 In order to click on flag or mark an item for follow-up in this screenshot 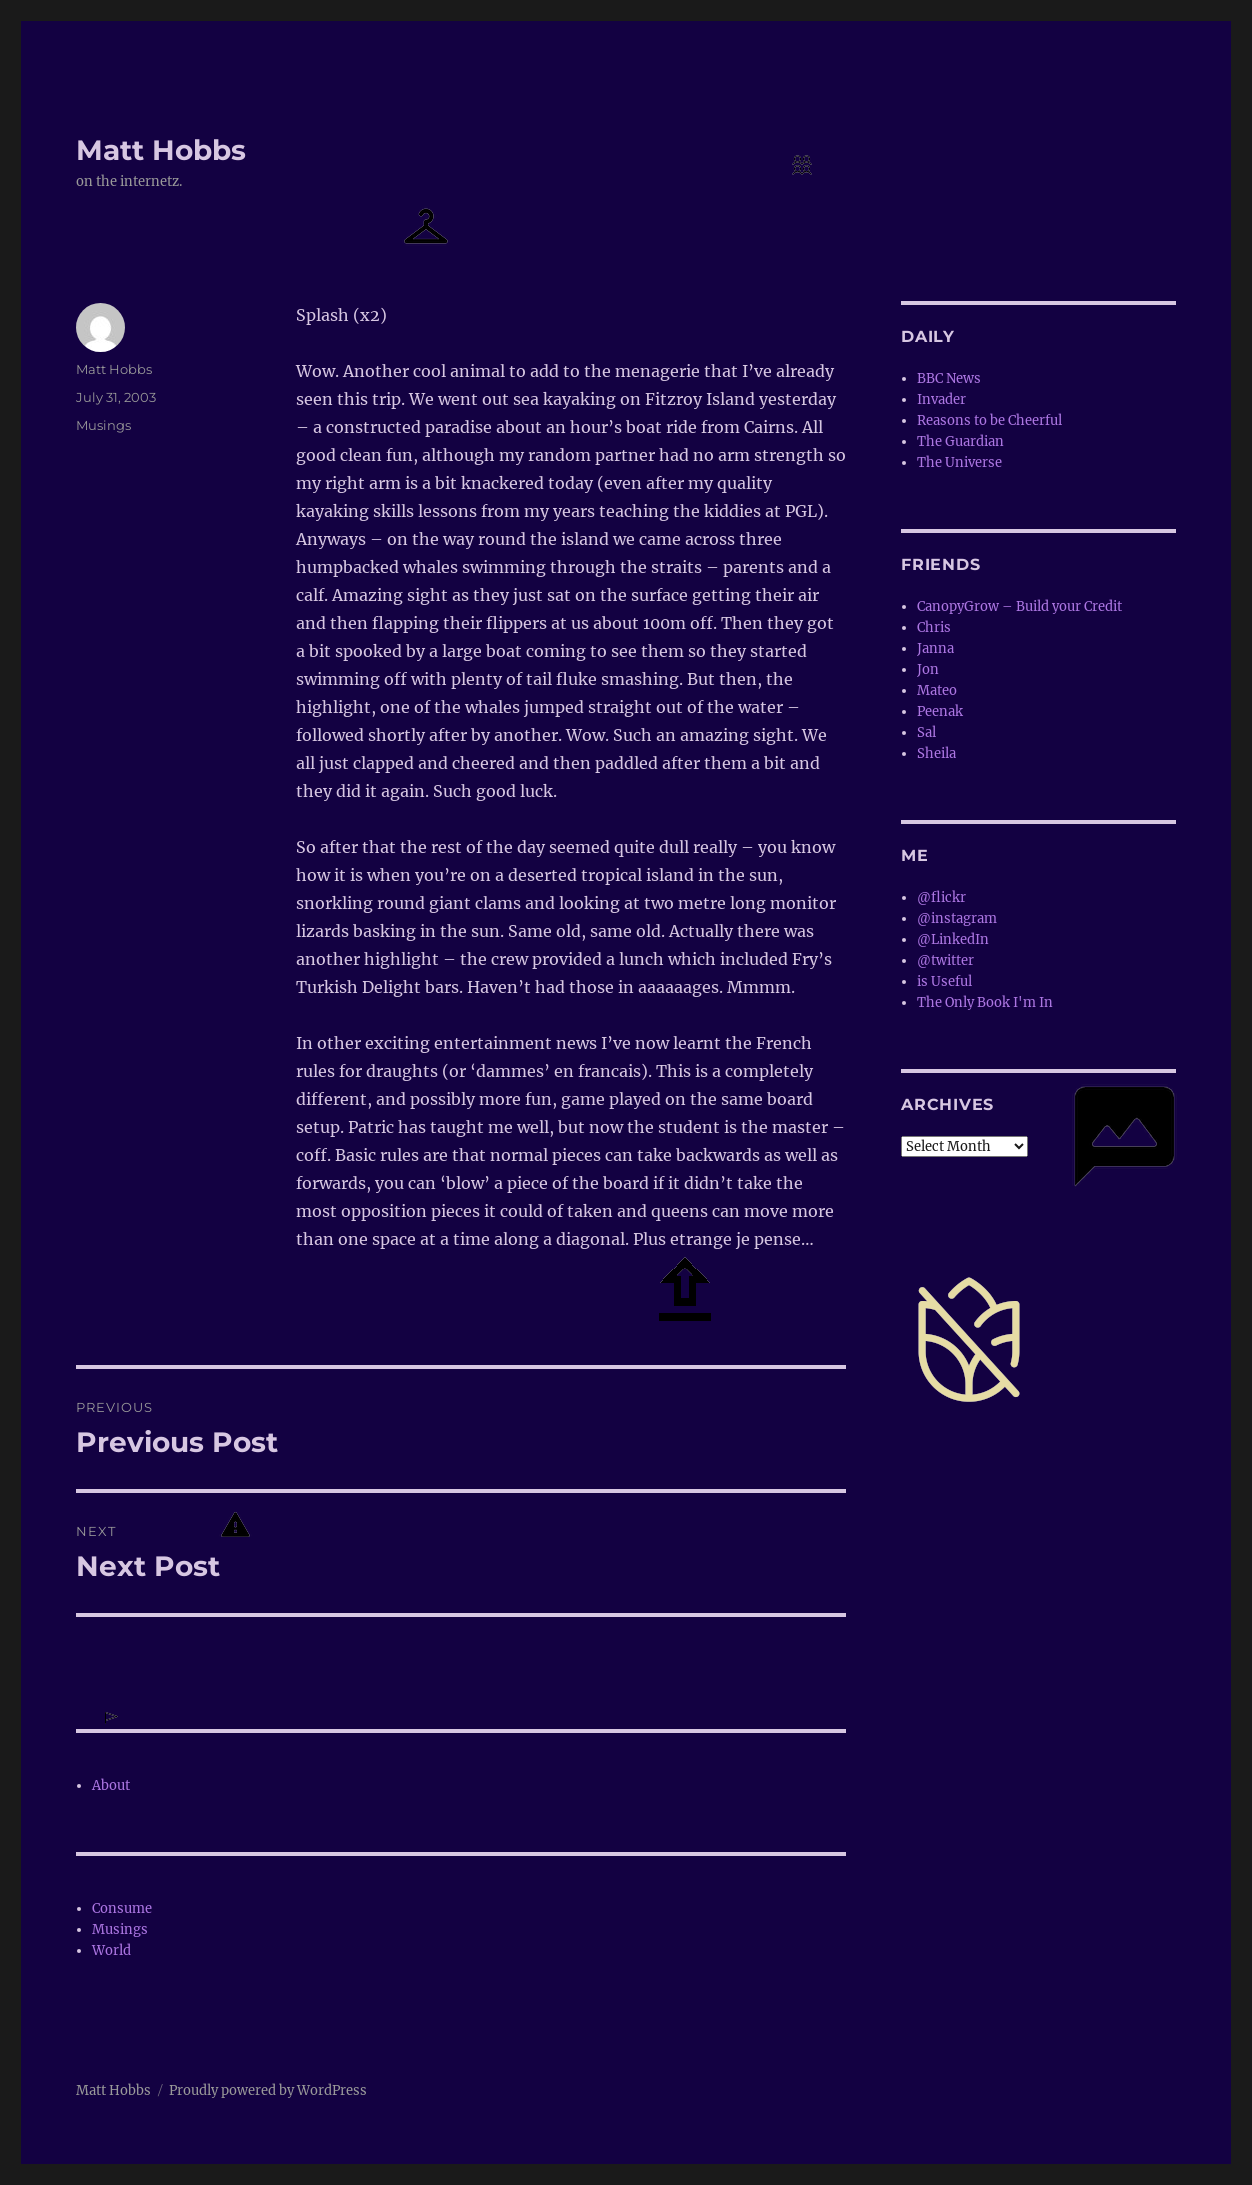, I will do `click(110, 1718)`.